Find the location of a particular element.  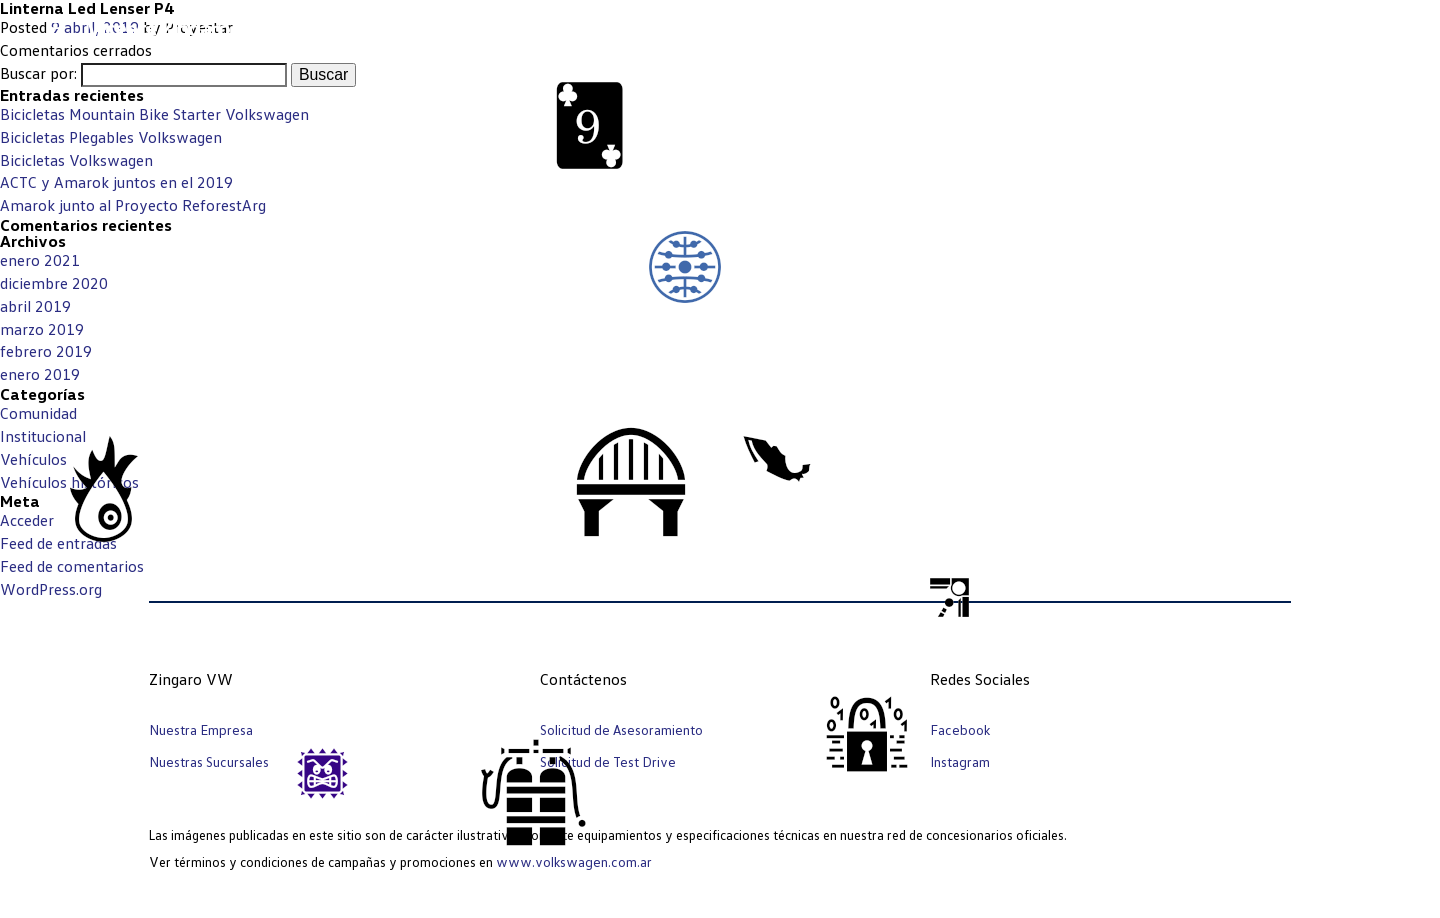

indicates a secure encrypted connection is located at coordinates (867, 735).